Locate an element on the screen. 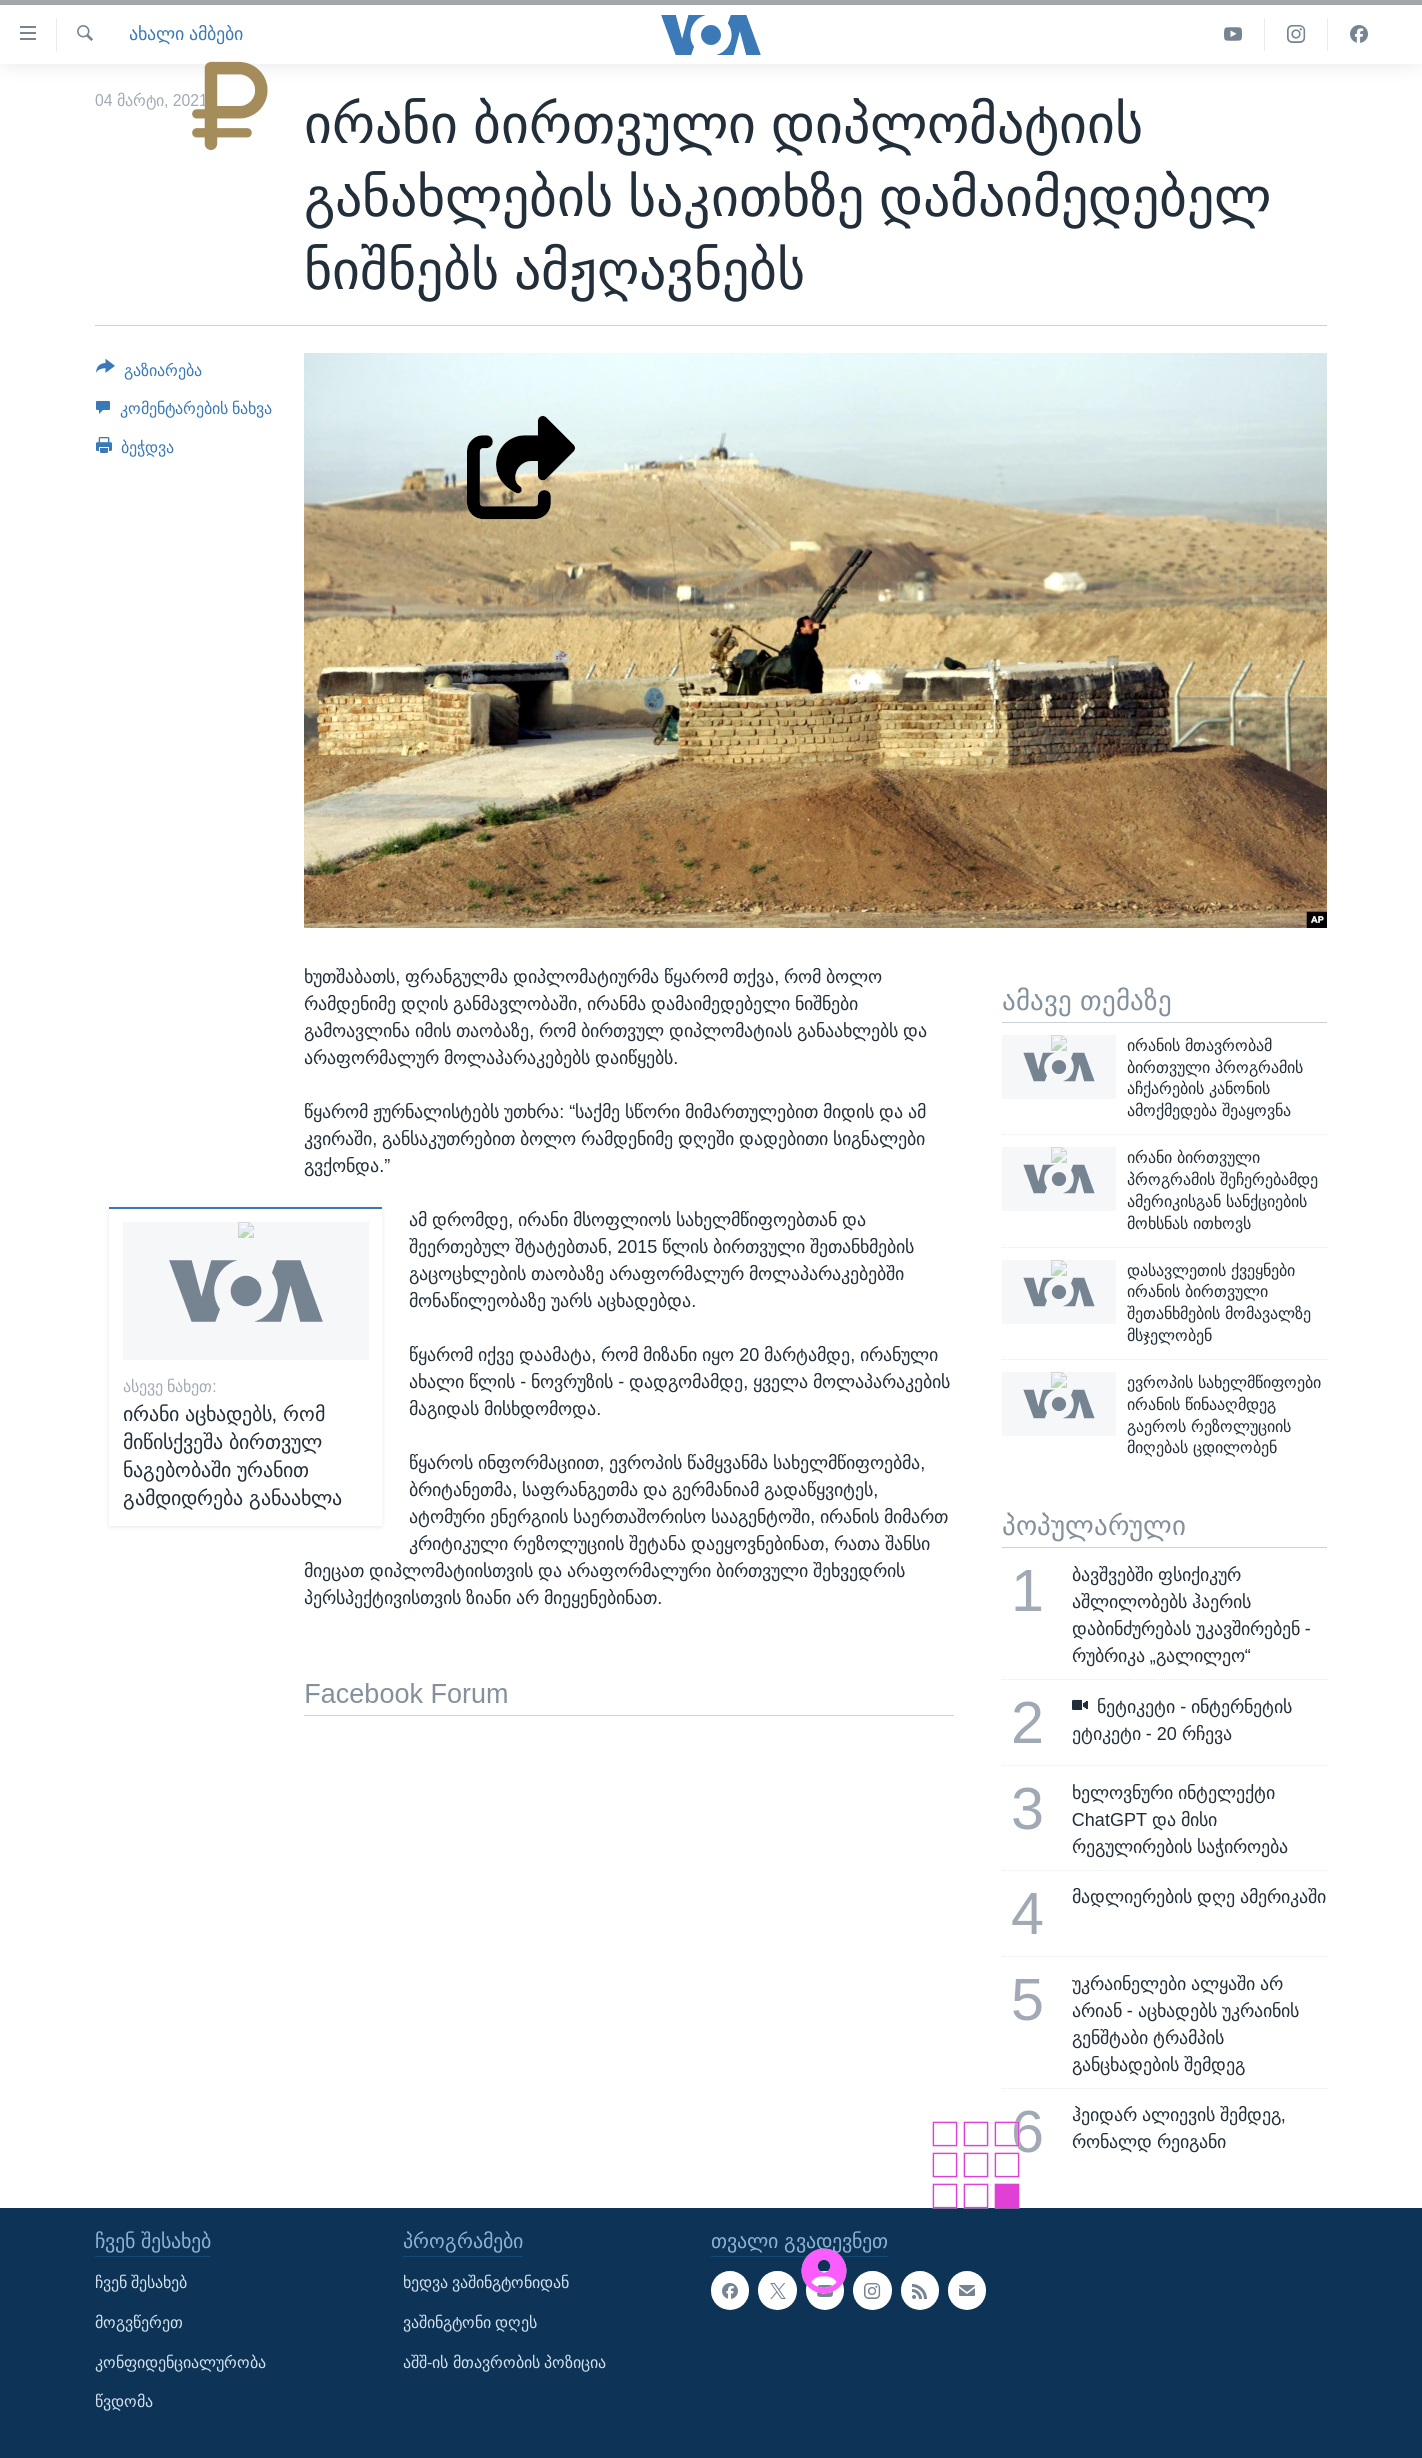 The image size is (1422, 2458). view your profile is located at coordinates (824, 2271).